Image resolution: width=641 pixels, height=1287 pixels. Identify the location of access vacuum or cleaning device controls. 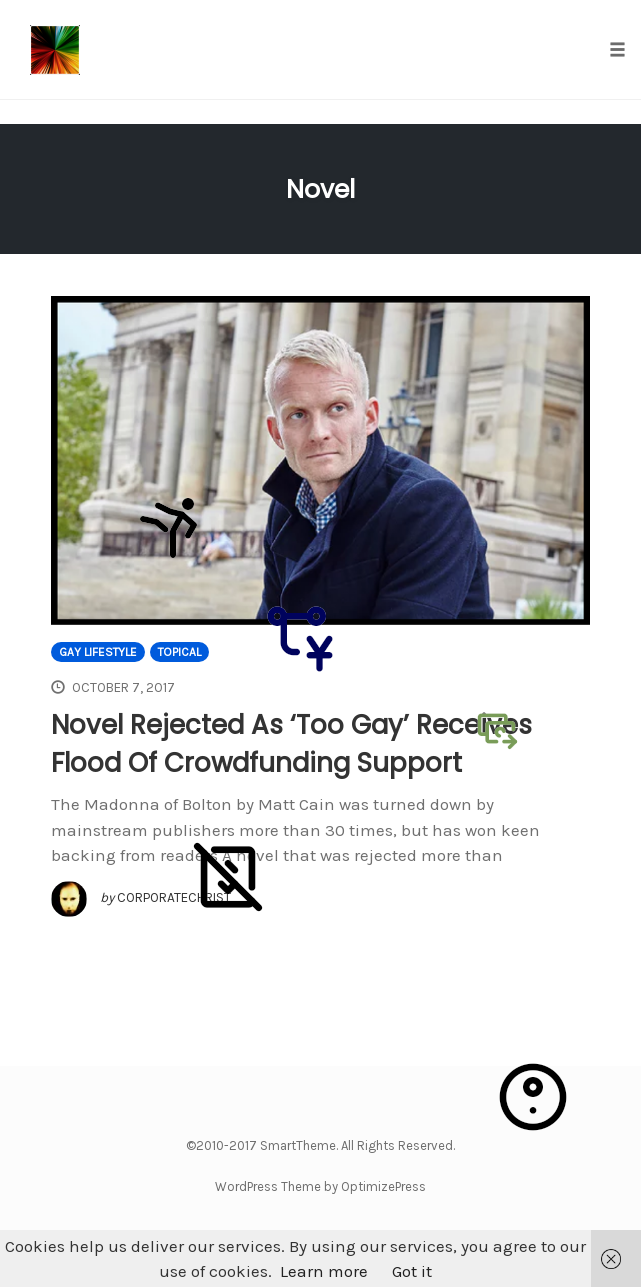
(533, 1097).